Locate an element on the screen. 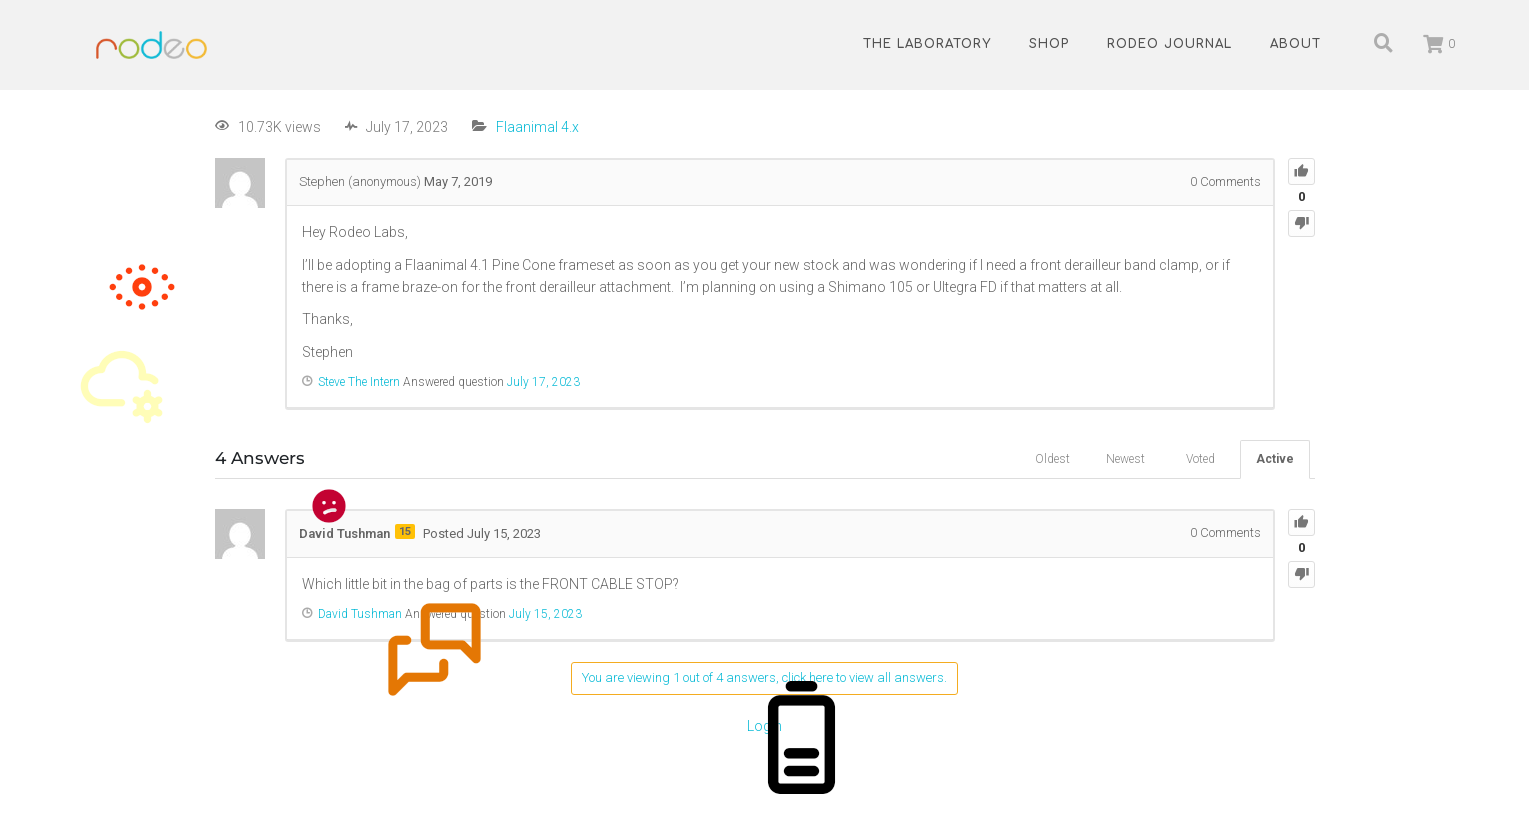 Image resolution: width=1529 pixels, height=821 pixels. indicates medium battery level is located at coordinates (801, 737).